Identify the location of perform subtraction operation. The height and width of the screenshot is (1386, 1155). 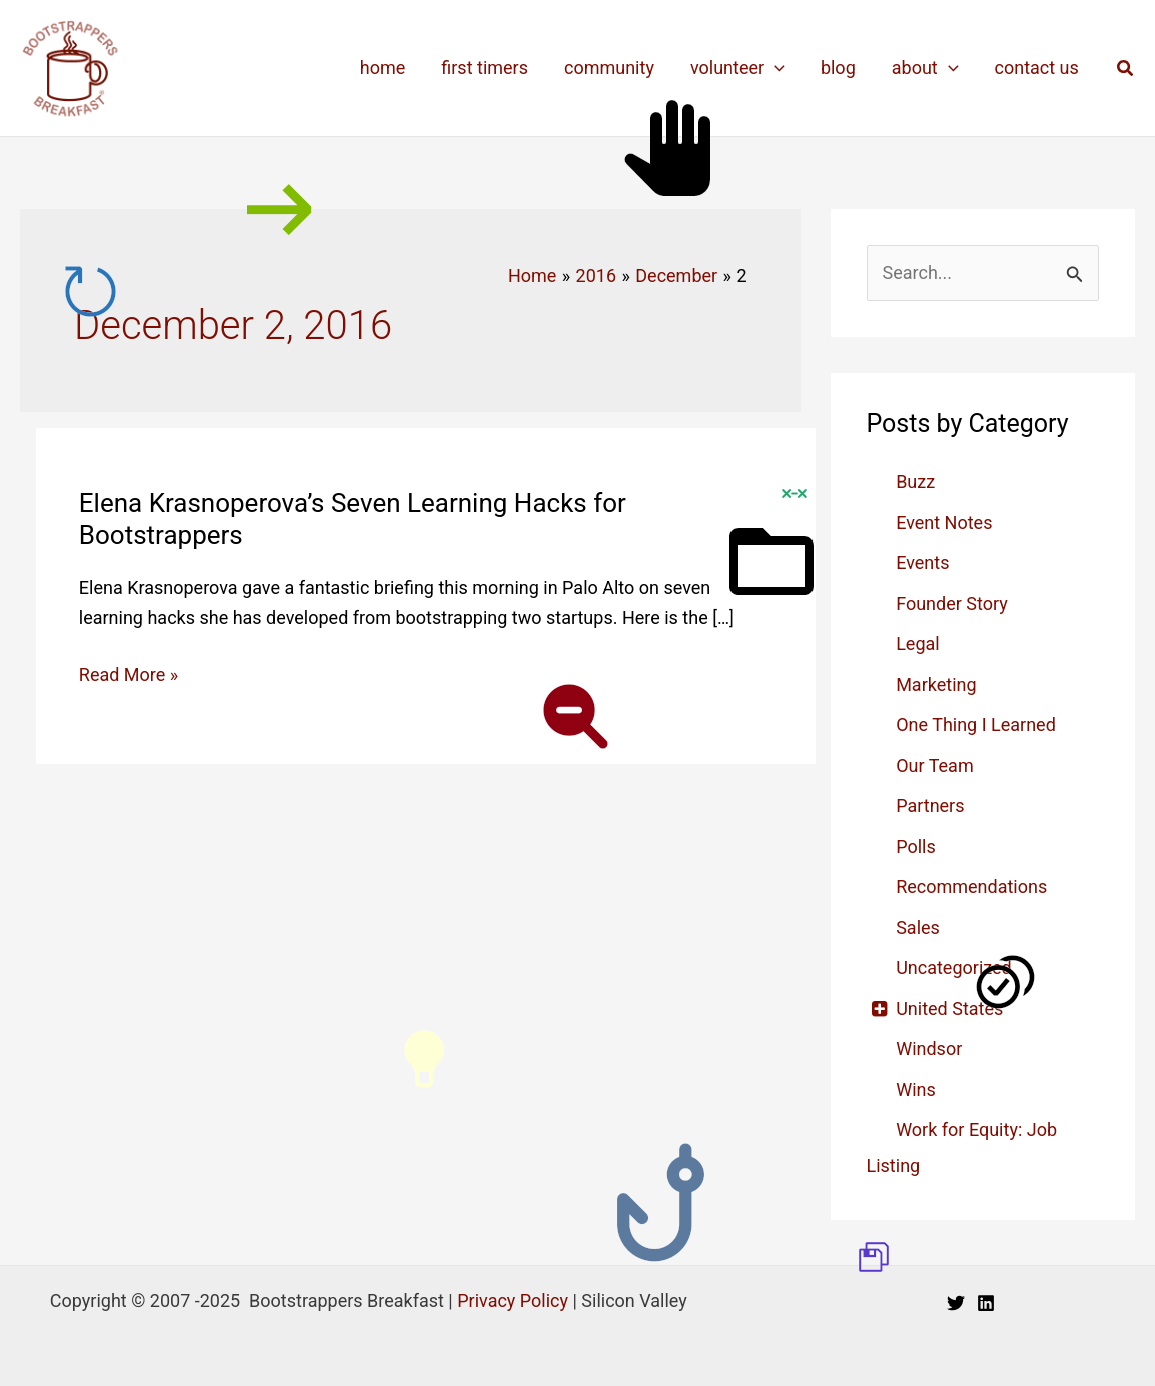
(794, 493).